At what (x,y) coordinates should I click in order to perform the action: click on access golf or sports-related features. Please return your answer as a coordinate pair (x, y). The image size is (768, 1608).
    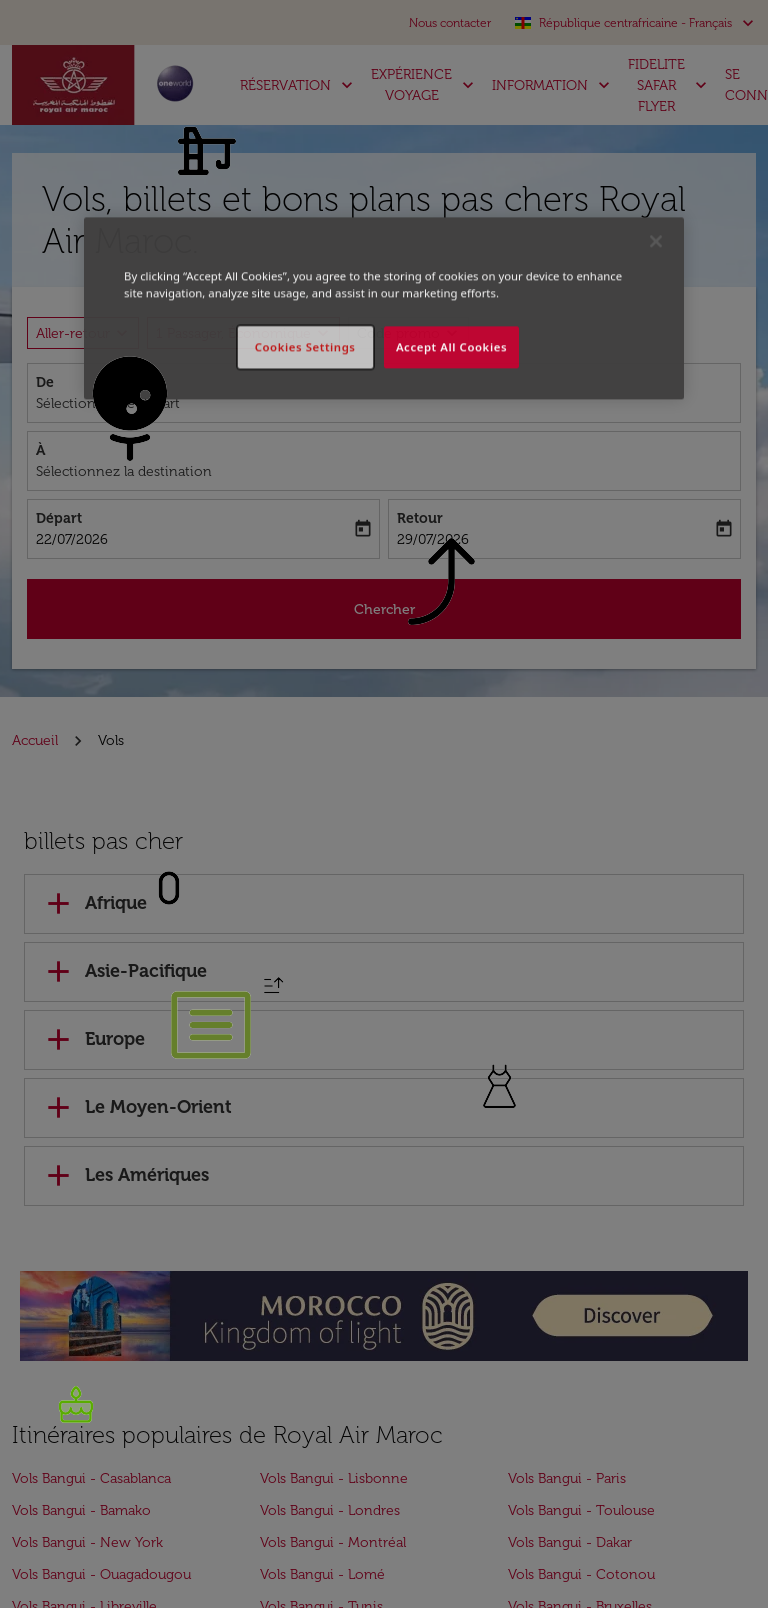
    Looking at the image, I should click on (130, 407).